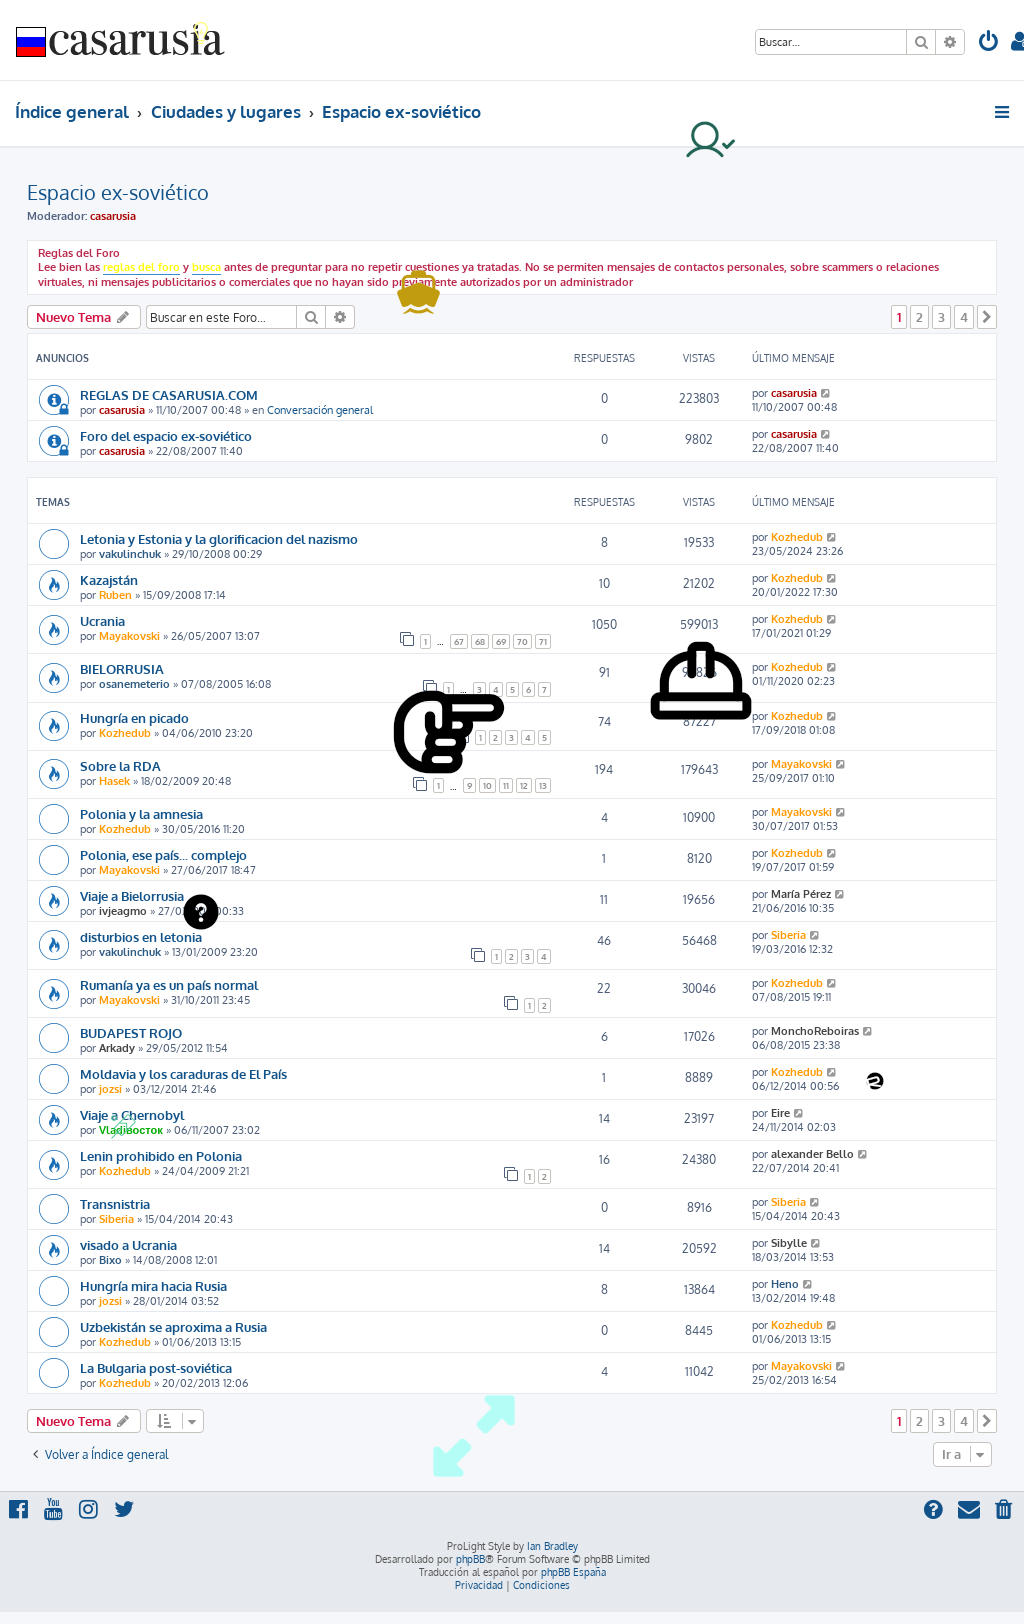  What do you see at coordinates (201, 912) in the screenshot?
I see `access help or support information` at bounding box center [201, 912].